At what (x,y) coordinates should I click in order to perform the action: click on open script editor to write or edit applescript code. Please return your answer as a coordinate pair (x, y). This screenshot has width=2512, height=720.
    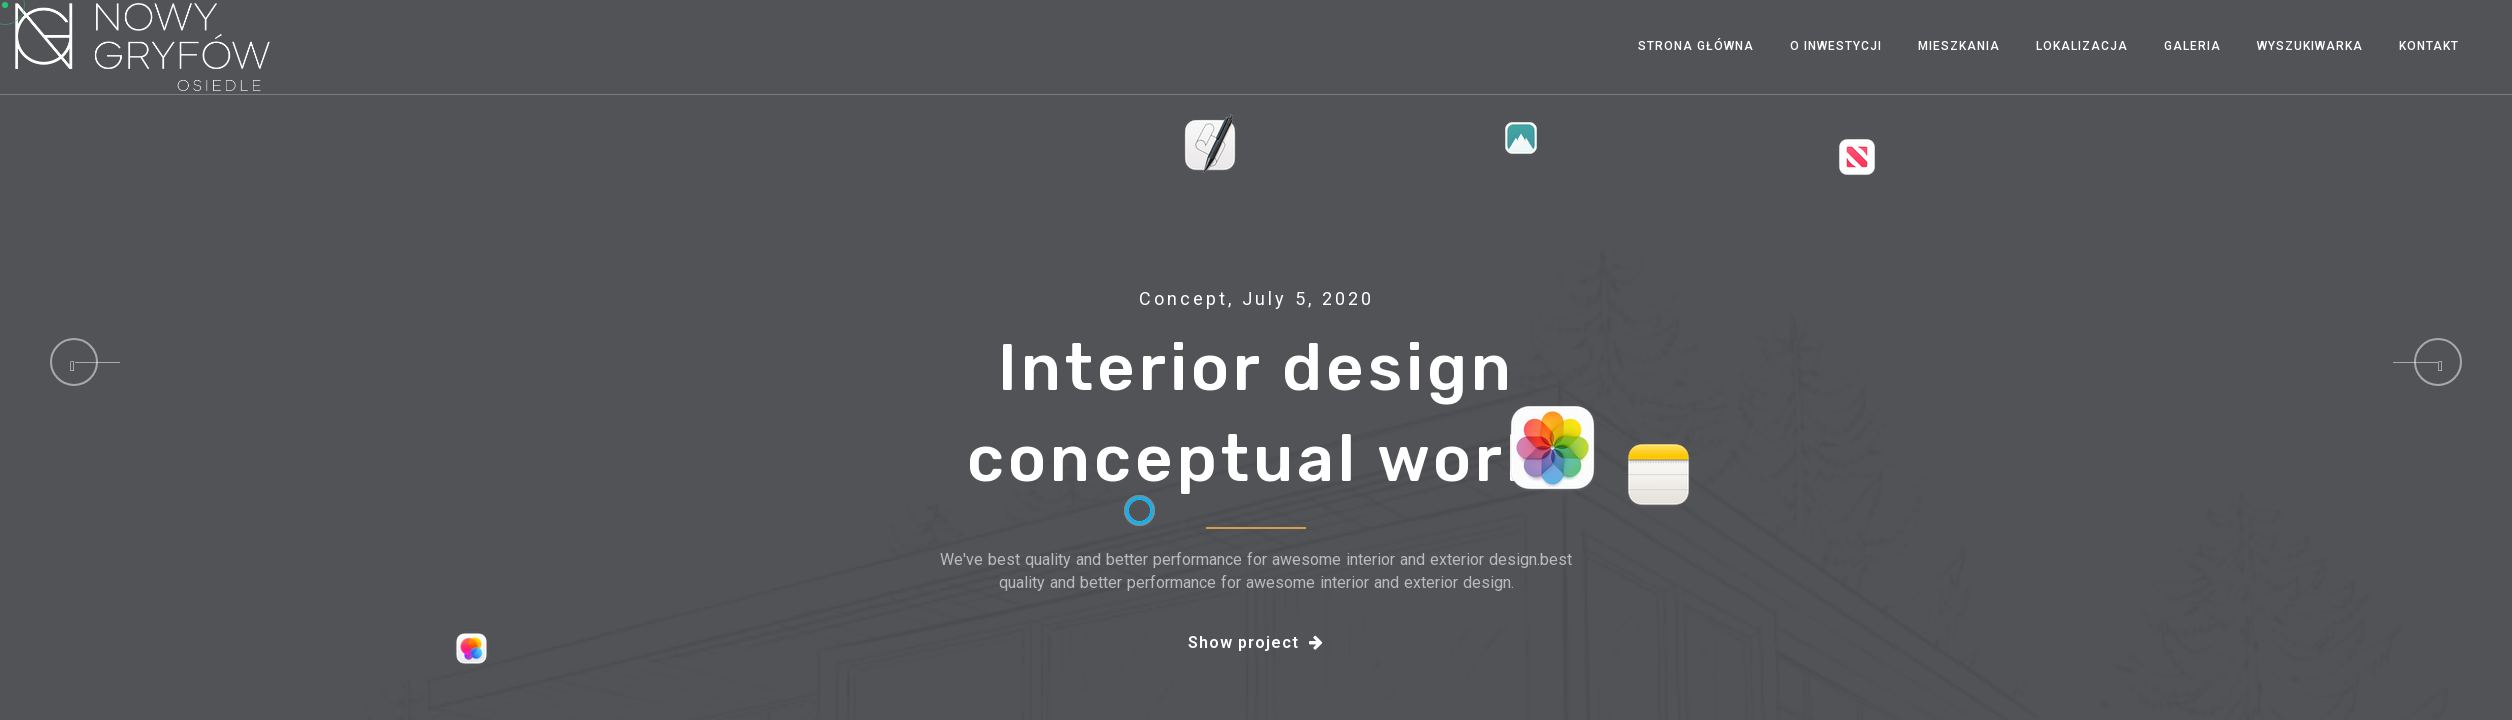
    Looking at the image, I should click on (1210, 145).